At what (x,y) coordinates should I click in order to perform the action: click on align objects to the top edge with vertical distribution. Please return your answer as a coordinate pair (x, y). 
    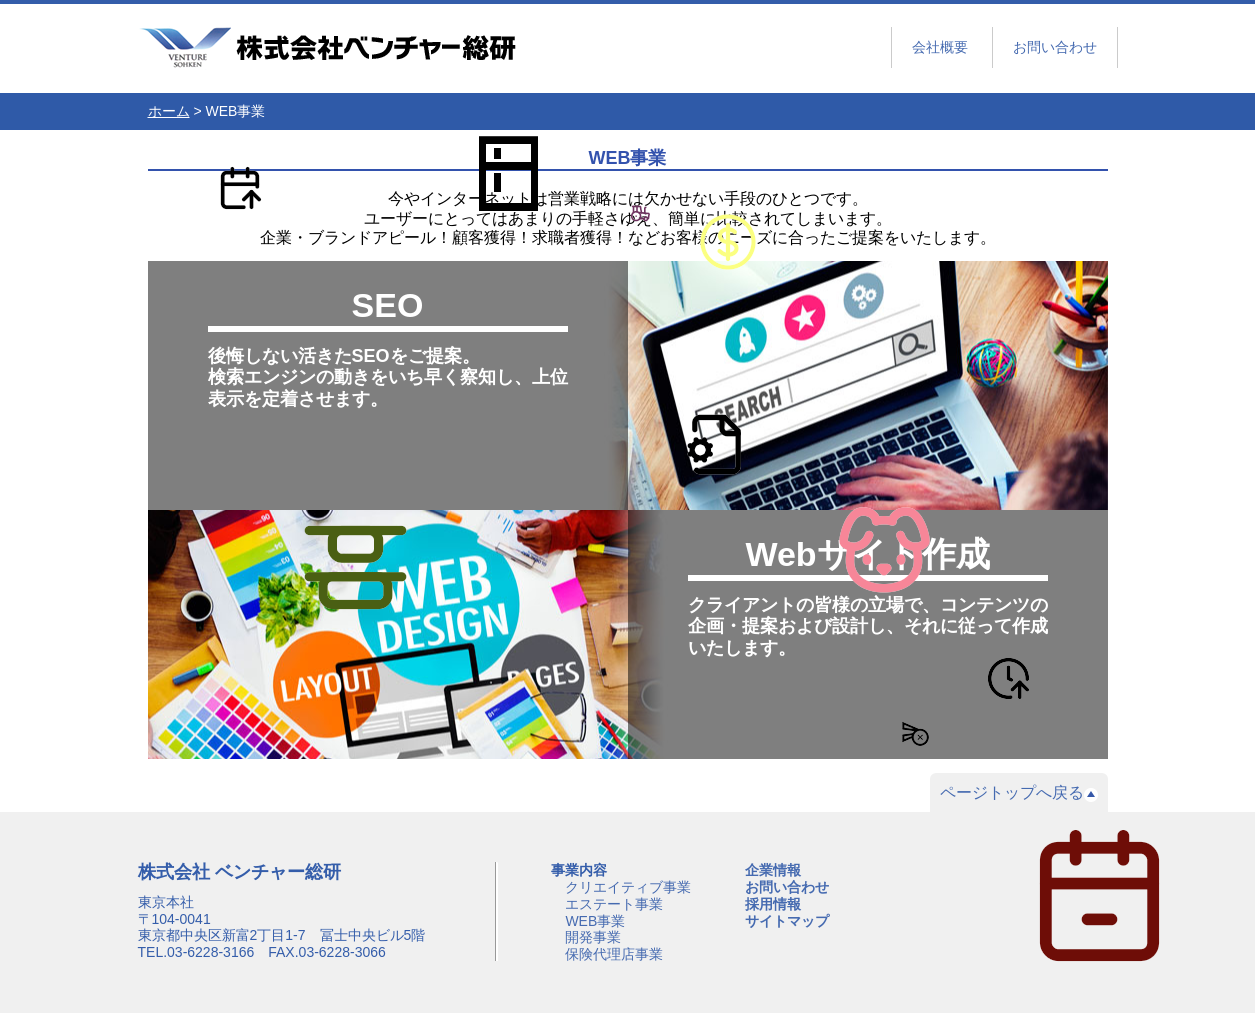
    Looking at the image, I should click on (355, 567).